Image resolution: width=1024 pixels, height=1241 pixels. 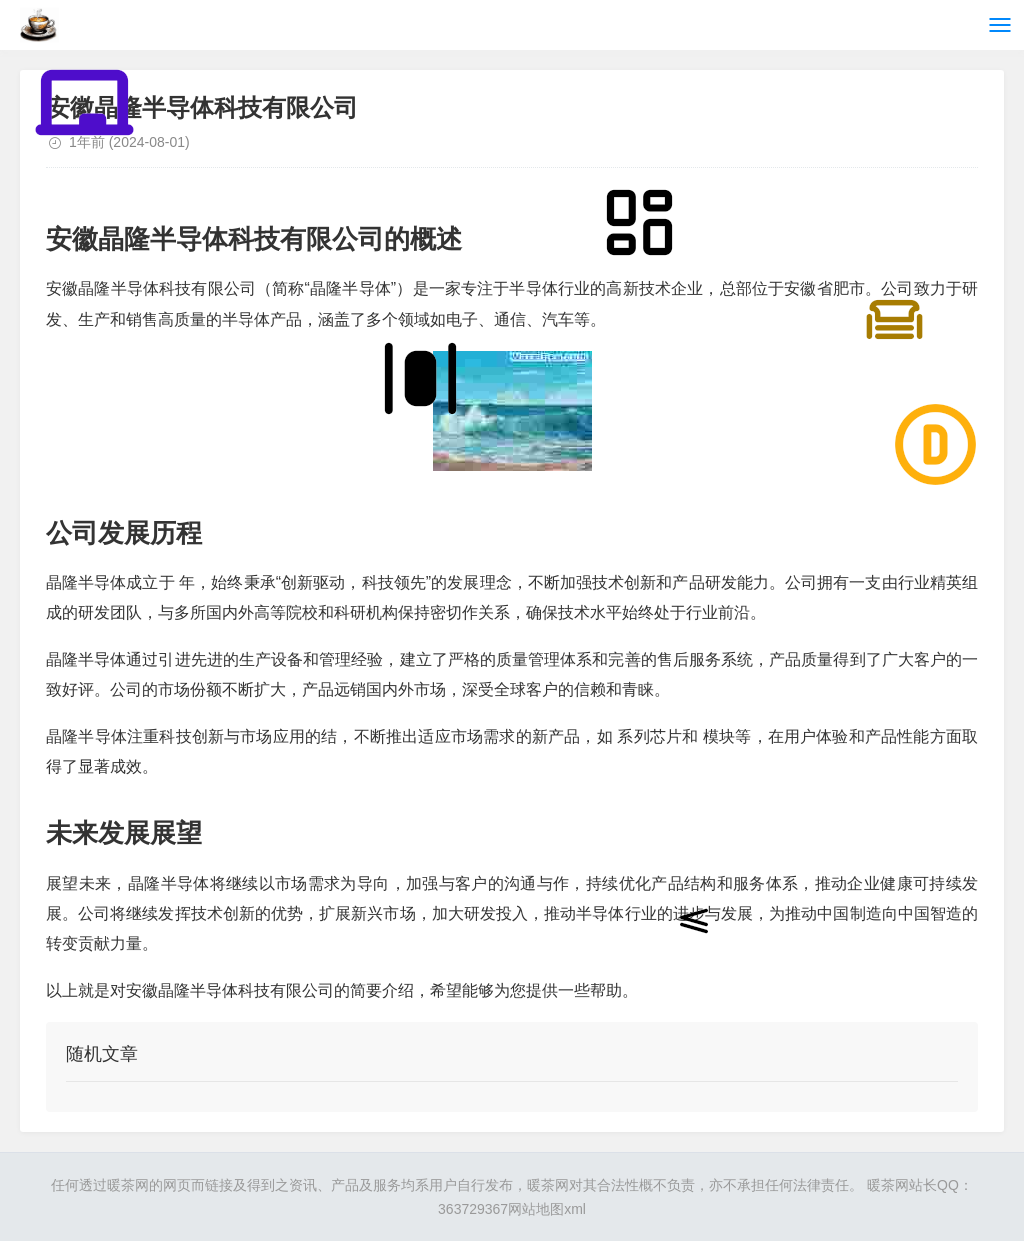 I want to click on access presentation or teaching mode, so click(x=84, y=102).